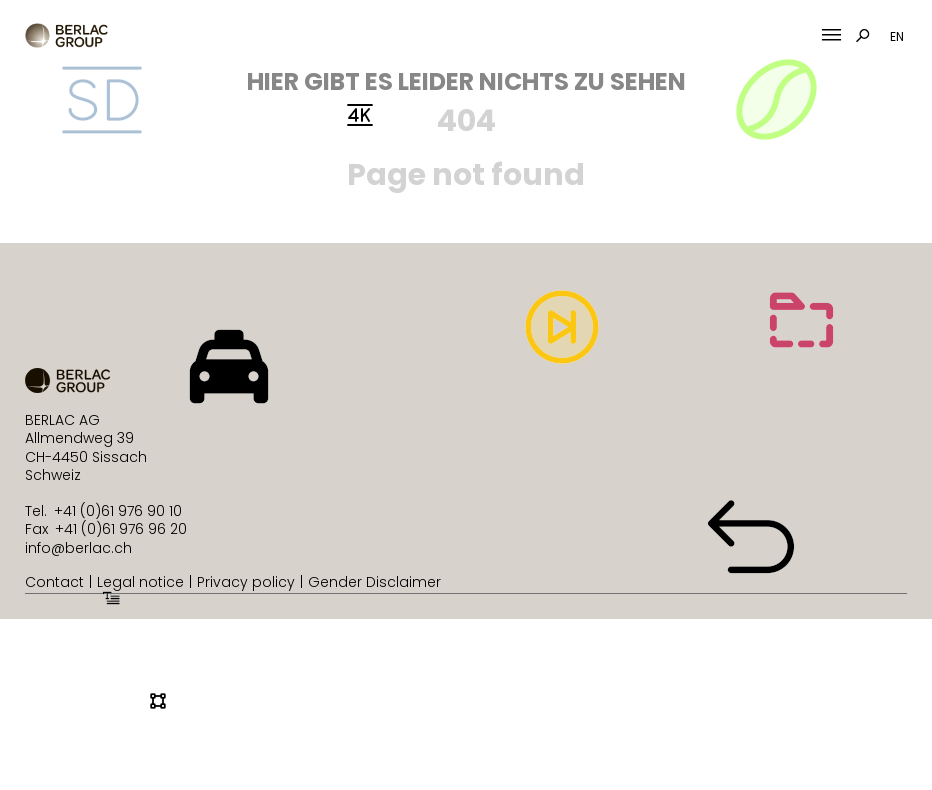  I want to click on skip to next track, so click(562, 327).